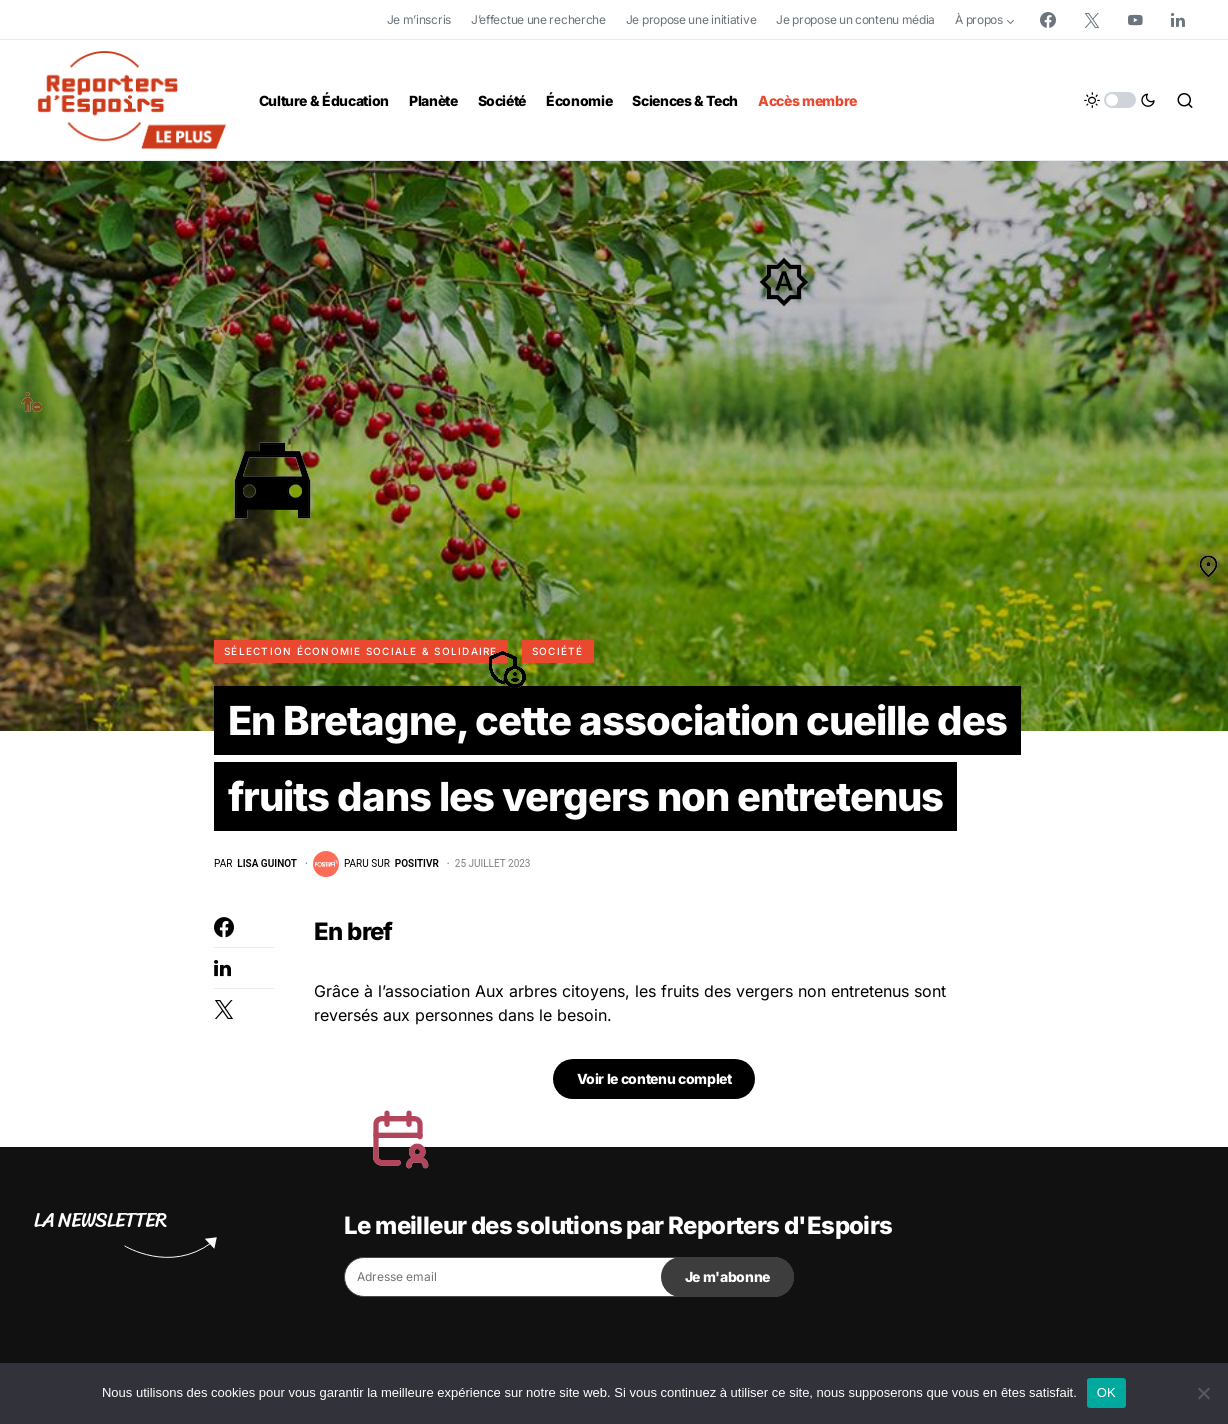 The image size is (1228, 1424). I want to click on enable automatic brightness adjustment, so click(784, 282).